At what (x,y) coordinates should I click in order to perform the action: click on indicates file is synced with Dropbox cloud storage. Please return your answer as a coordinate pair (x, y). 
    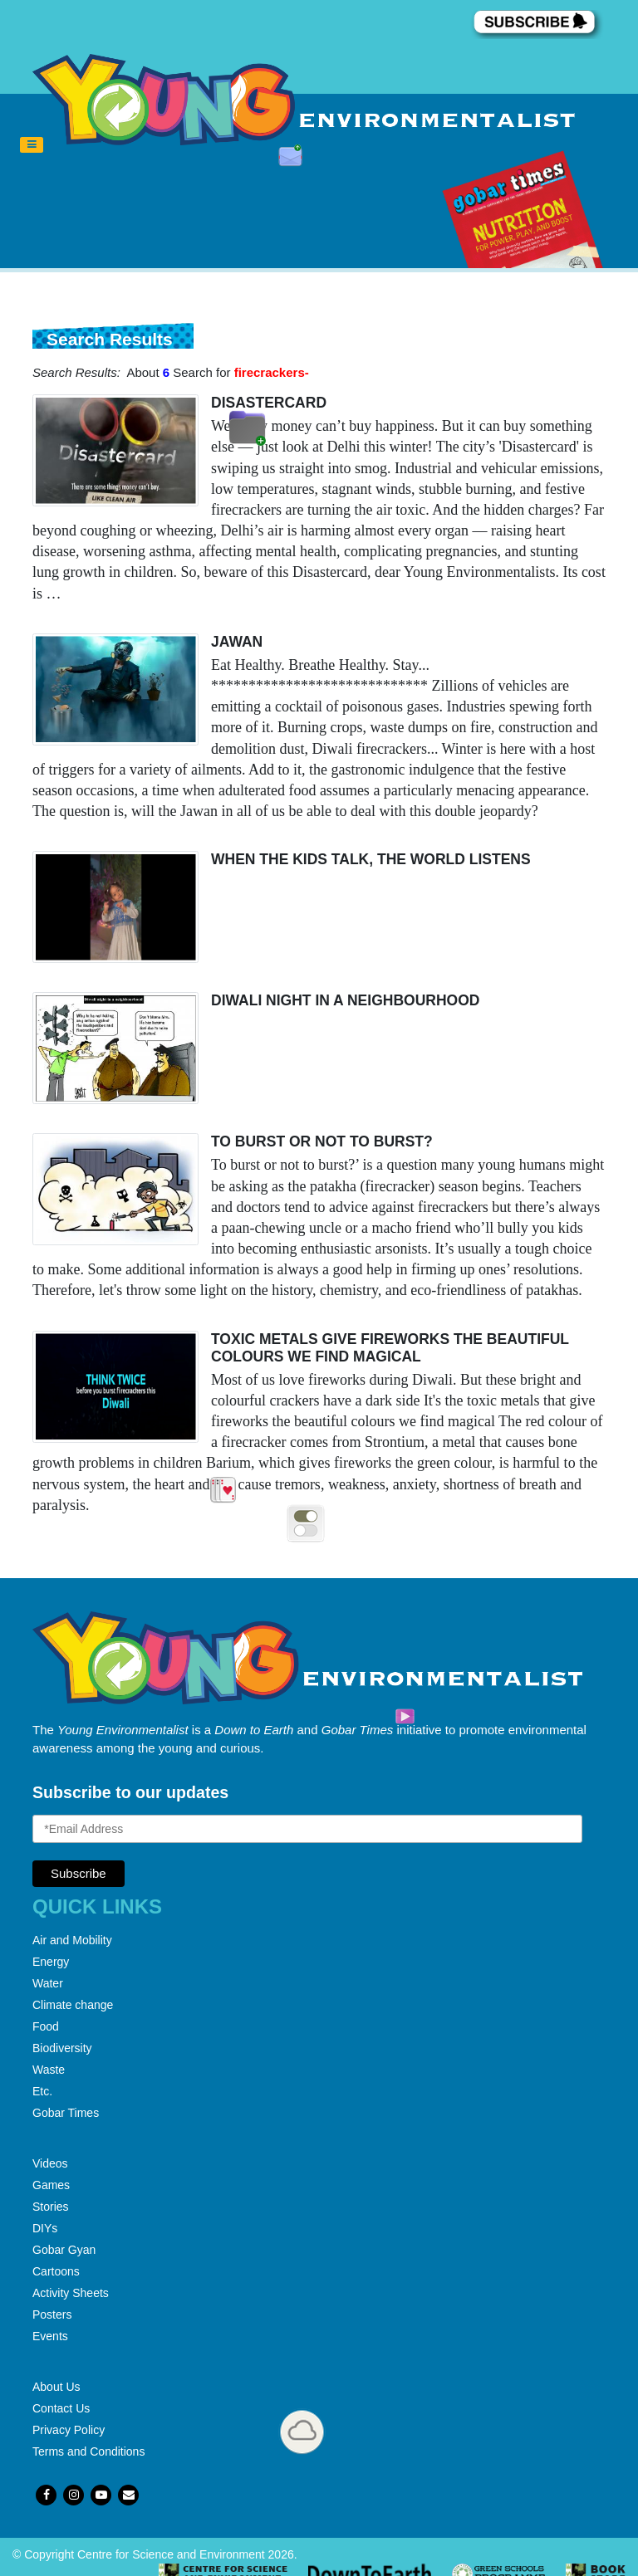
    Looking at the image, I should click on (302, 2432).